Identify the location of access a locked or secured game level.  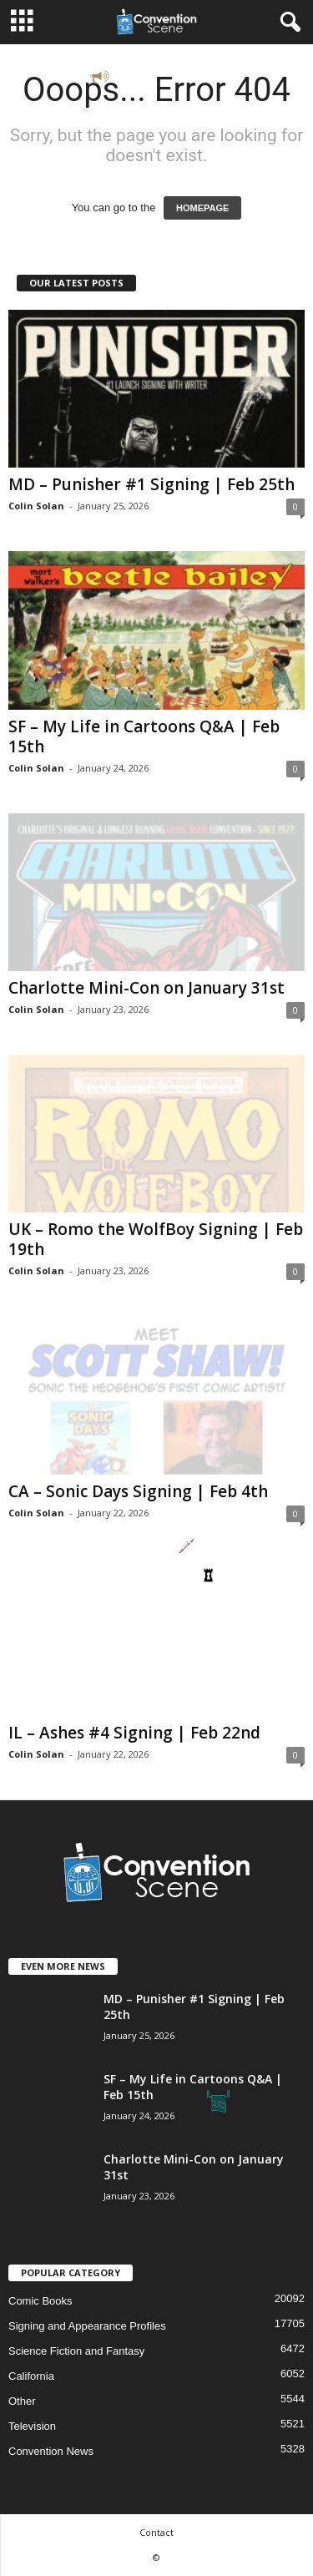
(208, 1575).